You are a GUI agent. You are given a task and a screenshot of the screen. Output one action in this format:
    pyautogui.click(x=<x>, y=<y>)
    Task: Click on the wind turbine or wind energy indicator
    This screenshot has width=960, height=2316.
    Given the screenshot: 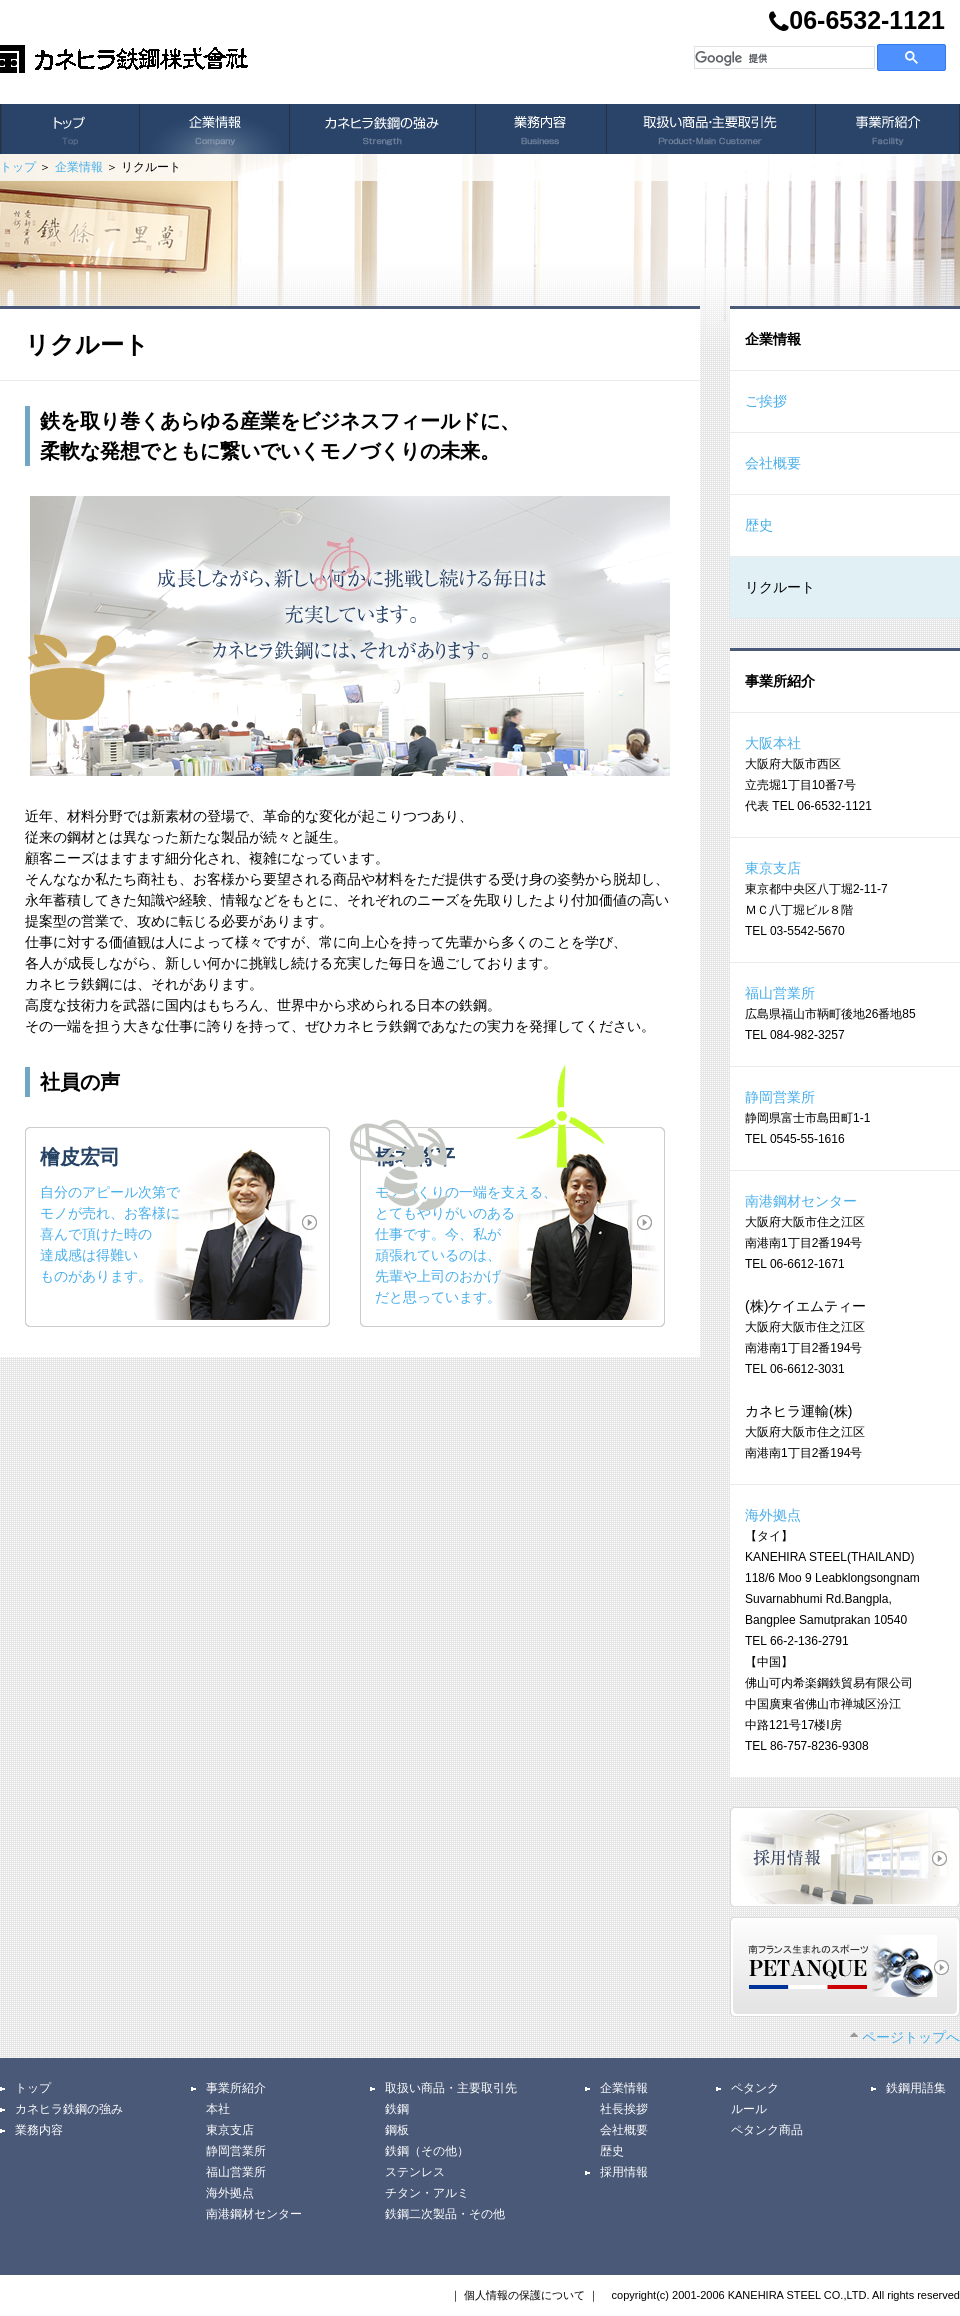 What is the action you would take?
    pyautogui.click(x=562, y=1116)
    